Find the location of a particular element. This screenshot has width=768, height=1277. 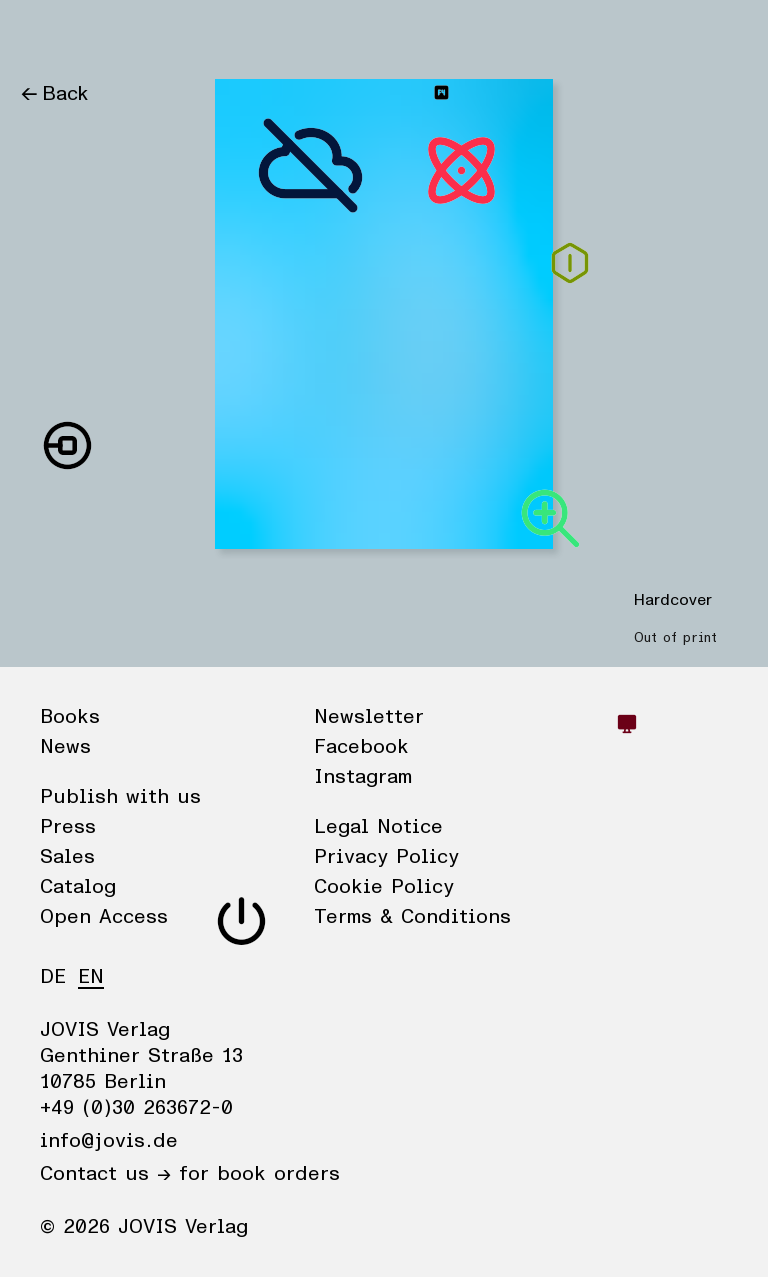

open the Uber app is located at coordinates (67, 445).